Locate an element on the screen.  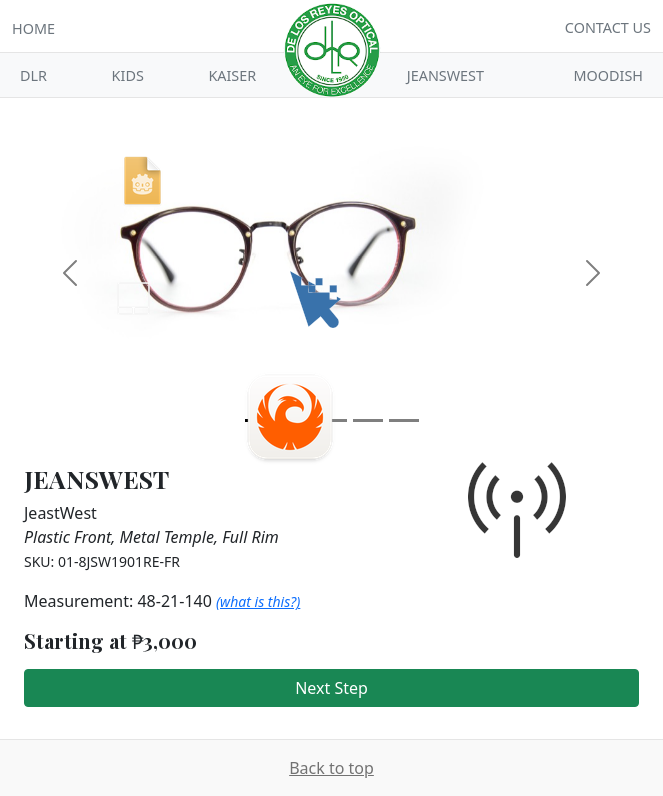
indicates cellular network signal strength is located at coordinates (517, 509).